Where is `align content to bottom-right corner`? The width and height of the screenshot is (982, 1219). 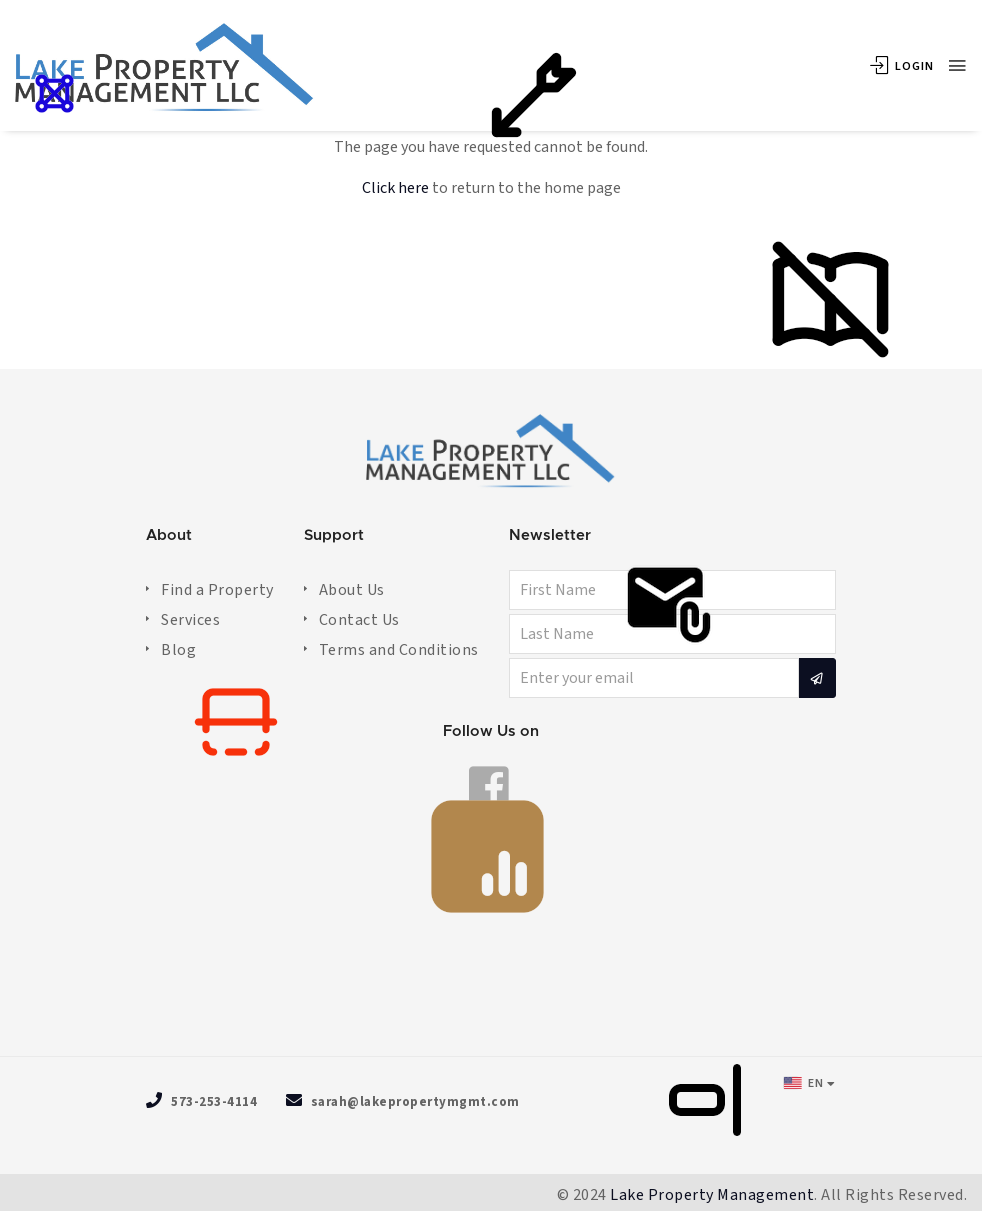
align content to bottom-right corner is located at coordinates (487, 856).